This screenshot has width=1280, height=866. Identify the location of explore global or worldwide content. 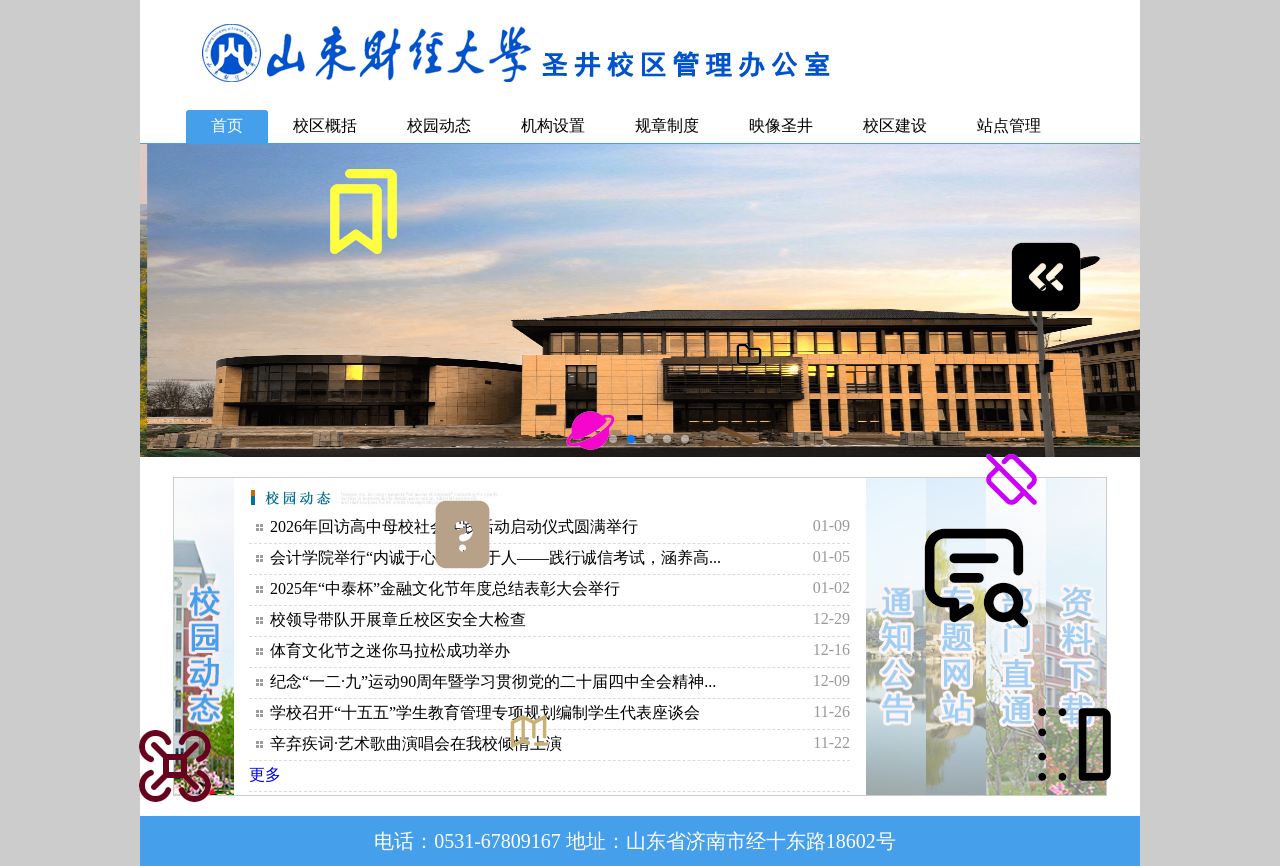
(590, 430).